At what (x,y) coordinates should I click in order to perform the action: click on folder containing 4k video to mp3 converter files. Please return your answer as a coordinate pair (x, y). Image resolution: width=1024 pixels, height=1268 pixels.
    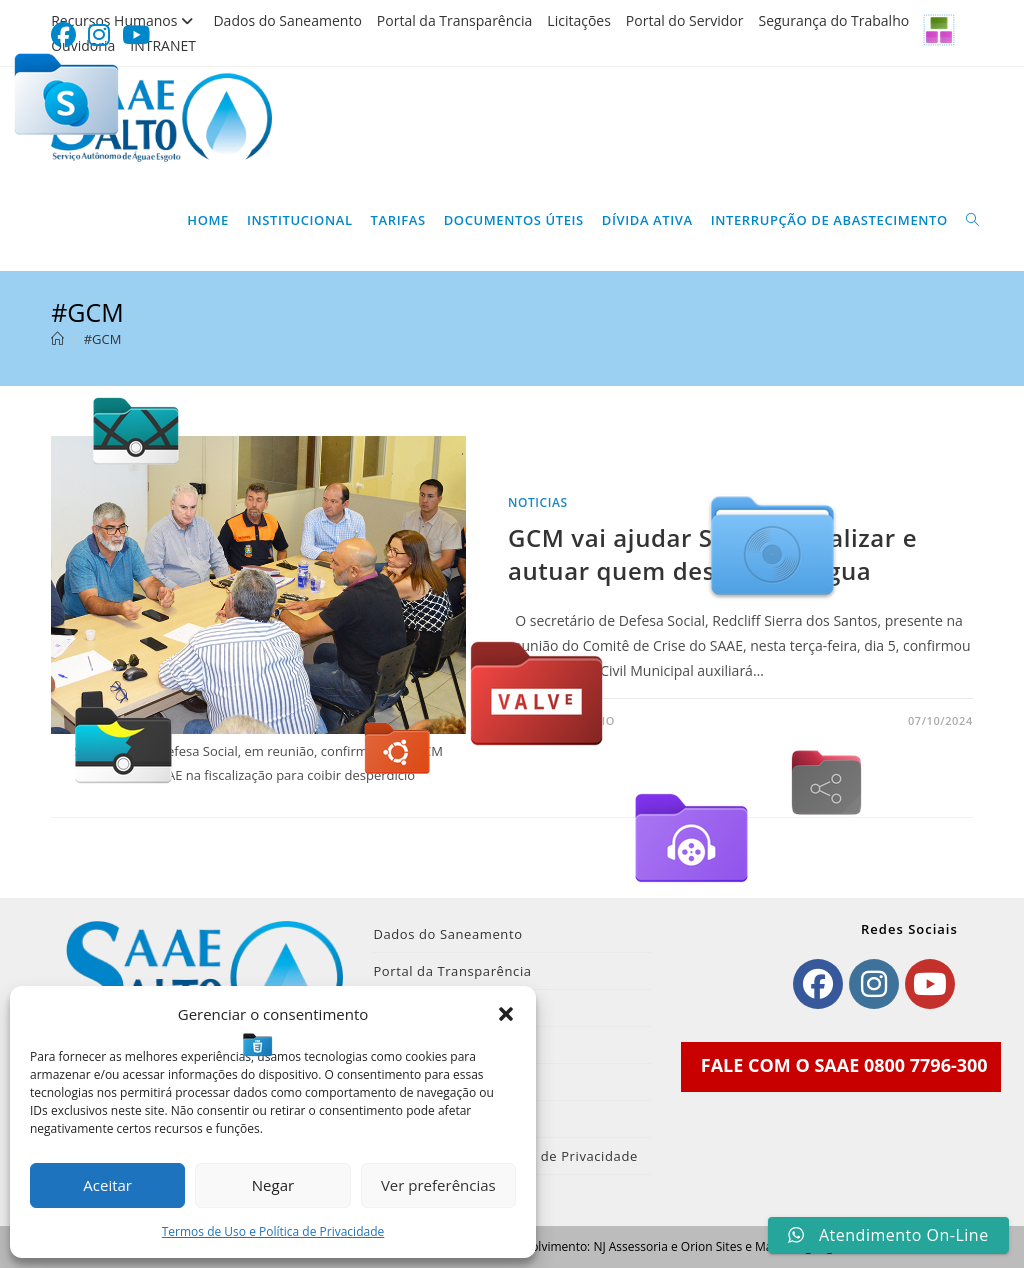
    Looking at the image, I should click on (691, 841).